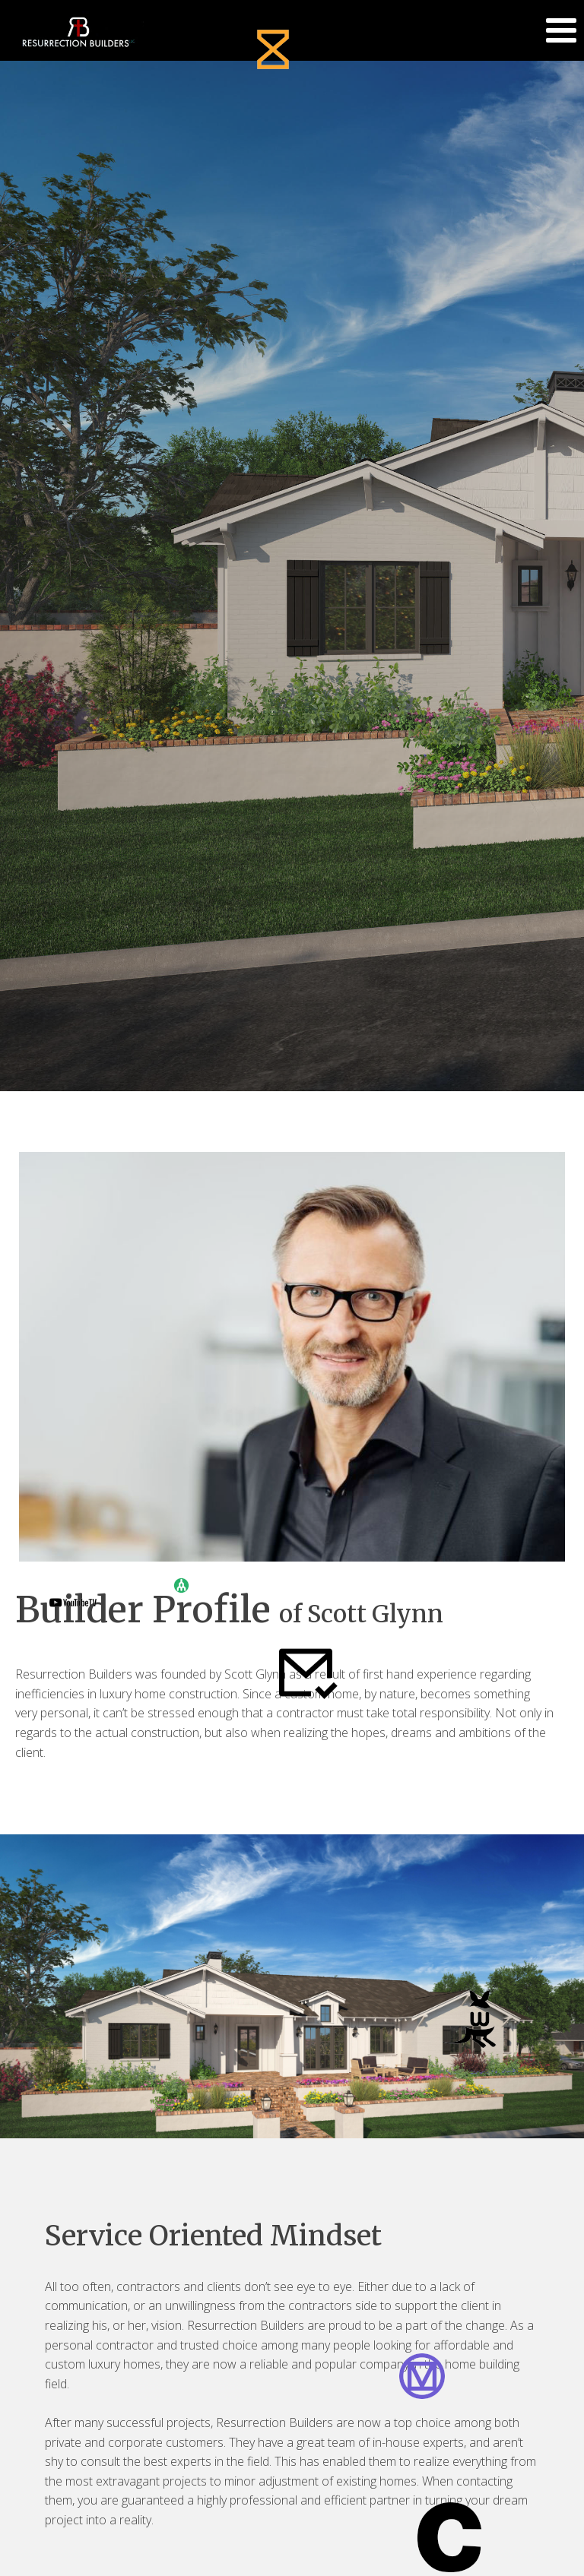 Image resolution: width=584 pixels, height=2576 pixels. Describe the element at coordinates (273, 49) in the screenshot. I see `indicates a process is in progress or loading` at that location.